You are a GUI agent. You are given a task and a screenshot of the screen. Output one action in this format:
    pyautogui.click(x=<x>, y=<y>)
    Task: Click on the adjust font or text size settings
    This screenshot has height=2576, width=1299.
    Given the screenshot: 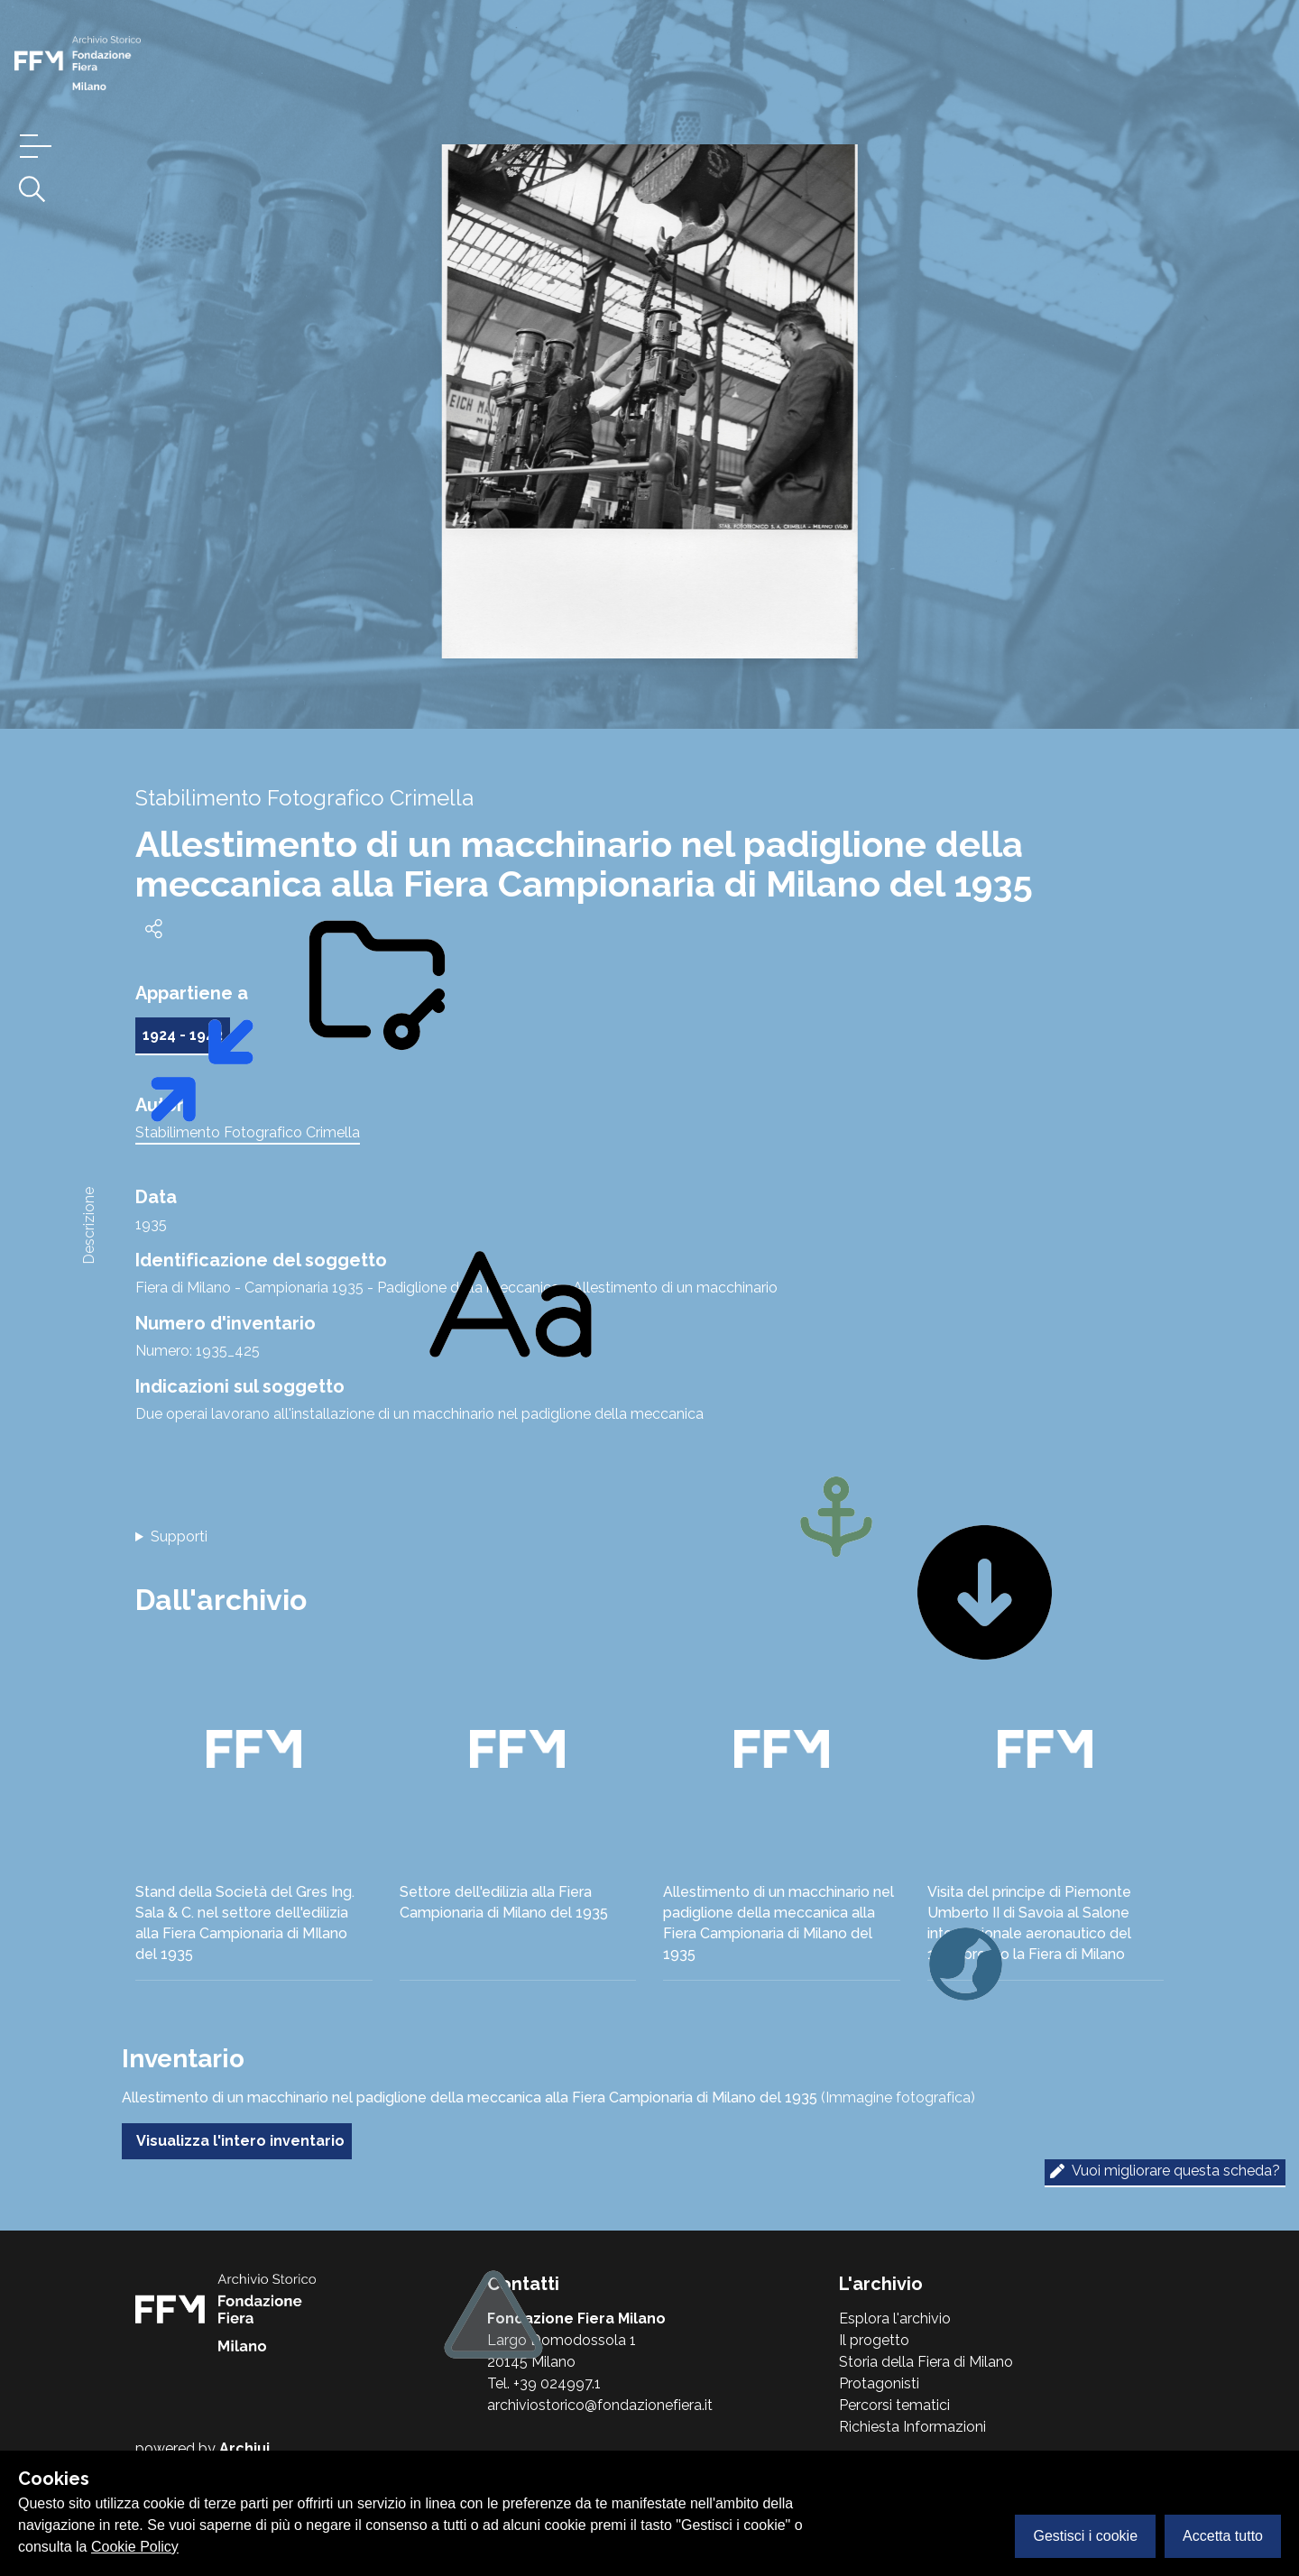 What is the action you would take?
    pyautogui.click(x=513, y=1307)
    